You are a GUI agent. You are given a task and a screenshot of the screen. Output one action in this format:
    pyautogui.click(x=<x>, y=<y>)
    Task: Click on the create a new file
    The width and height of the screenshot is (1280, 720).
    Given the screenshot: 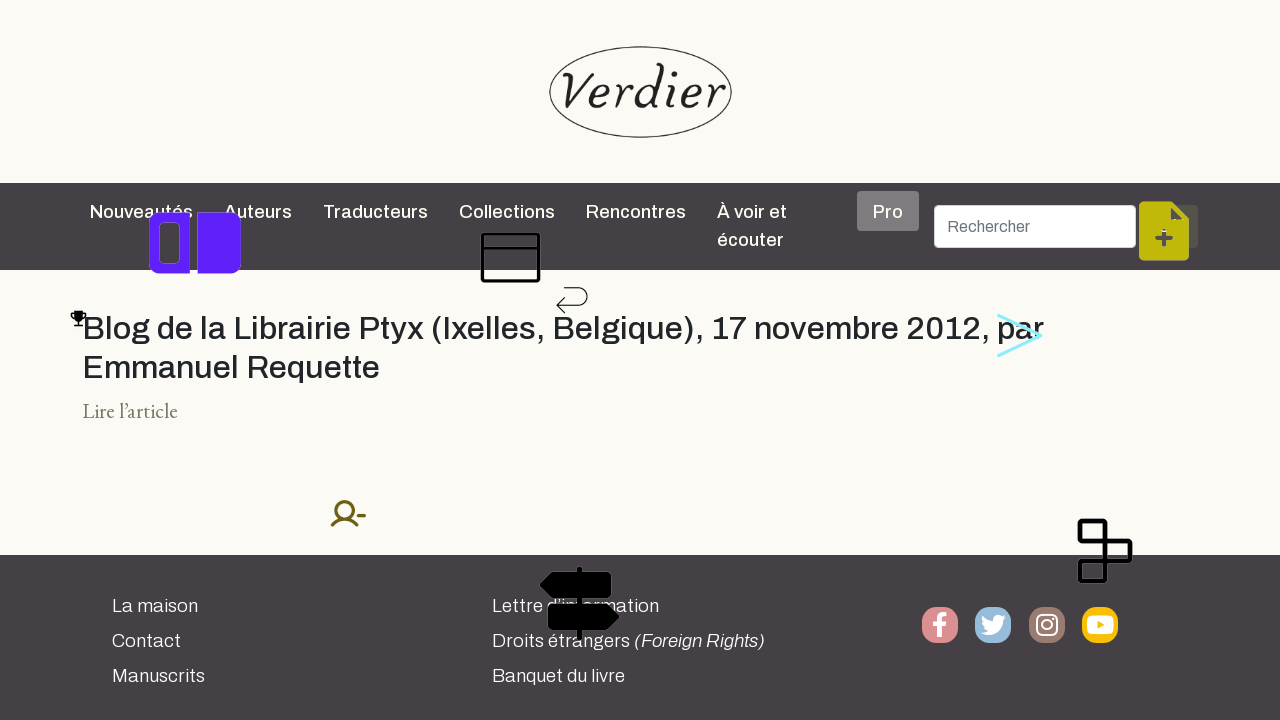 What is the action you would take?
    pyautogui.click(x=1164, y=231)
    